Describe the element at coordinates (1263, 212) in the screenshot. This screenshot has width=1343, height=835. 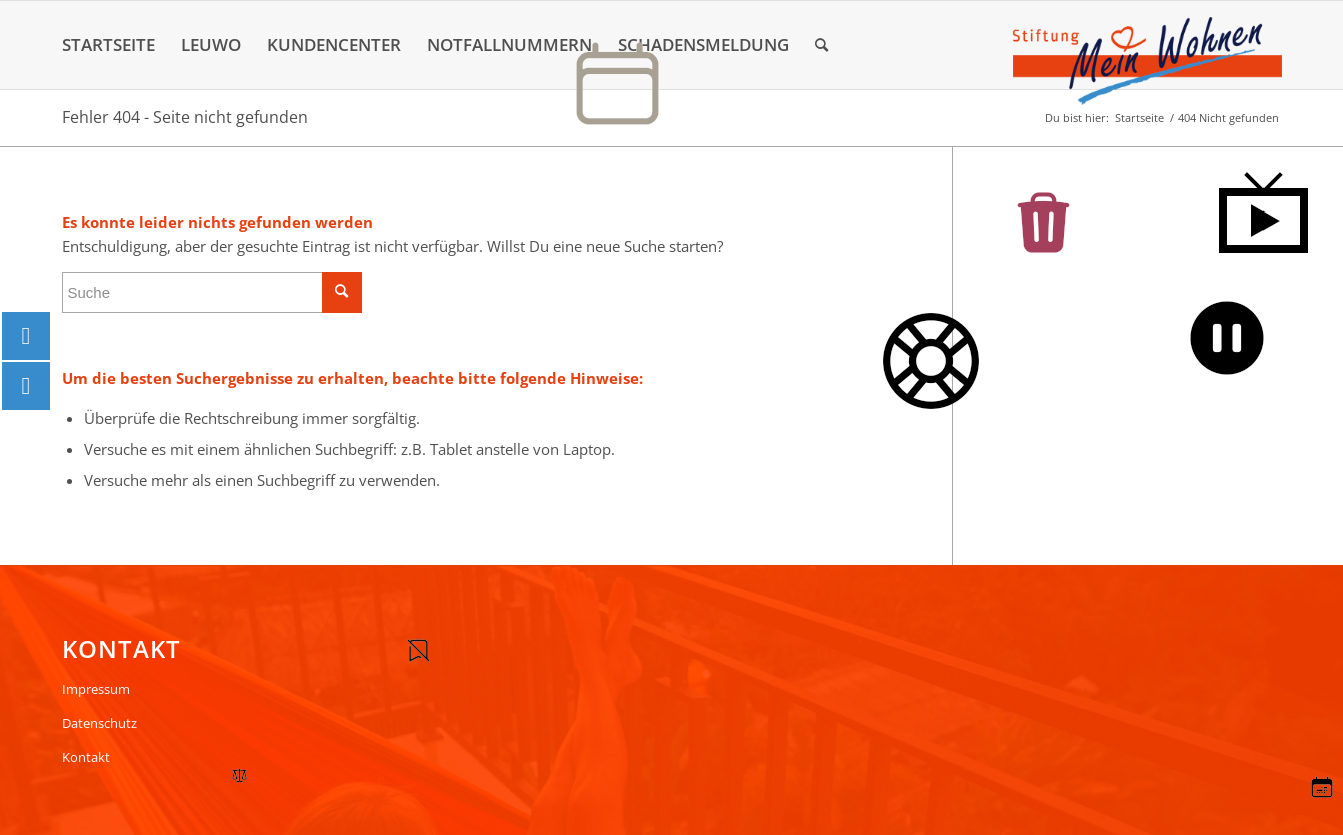
I see `watch live television or streaming content` at that location.